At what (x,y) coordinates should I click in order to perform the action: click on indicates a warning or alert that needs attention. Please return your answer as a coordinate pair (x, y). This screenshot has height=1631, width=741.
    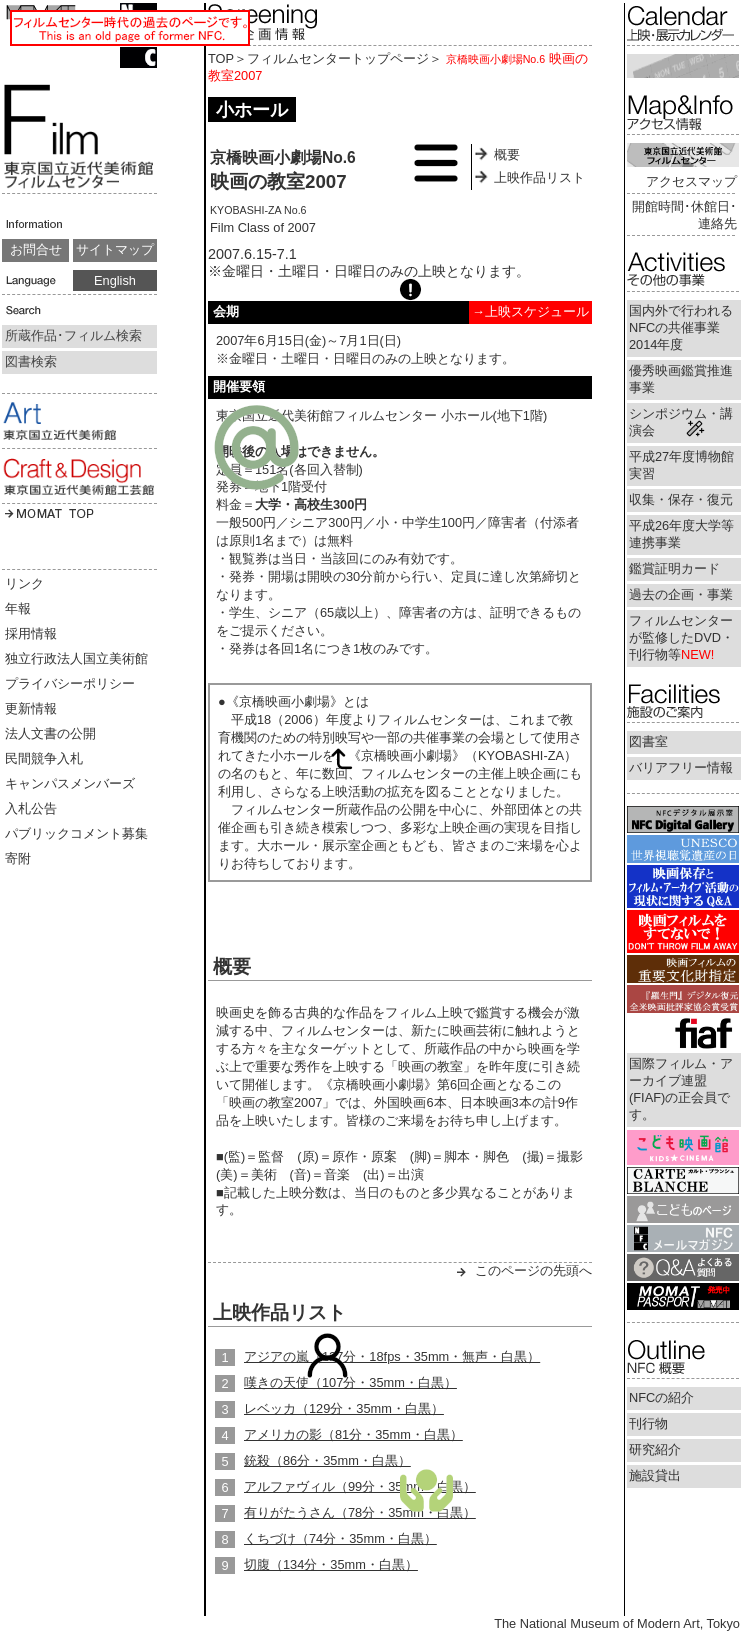
    Looking at the image, I should click on (410, 289).